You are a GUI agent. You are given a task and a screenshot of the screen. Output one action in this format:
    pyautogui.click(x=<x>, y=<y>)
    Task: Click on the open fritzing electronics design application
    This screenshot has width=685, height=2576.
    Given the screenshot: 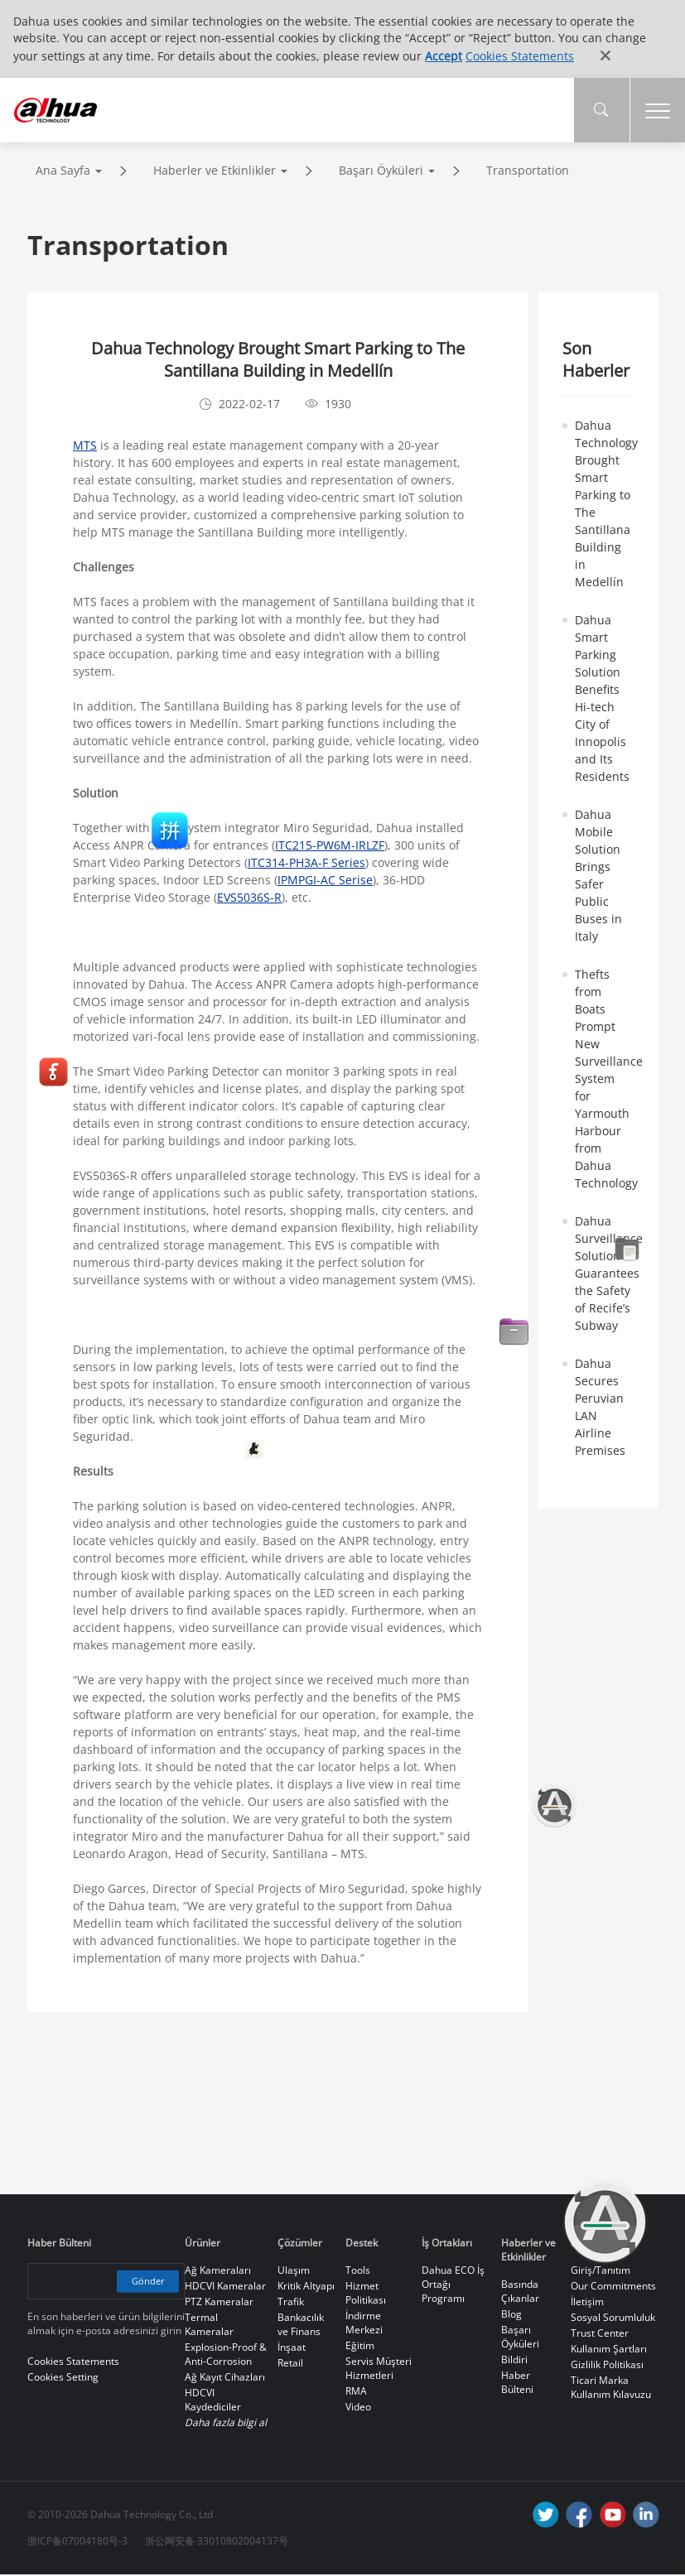 What is the action you would take?
    pyautogui.click(x=53, y=1071)
    